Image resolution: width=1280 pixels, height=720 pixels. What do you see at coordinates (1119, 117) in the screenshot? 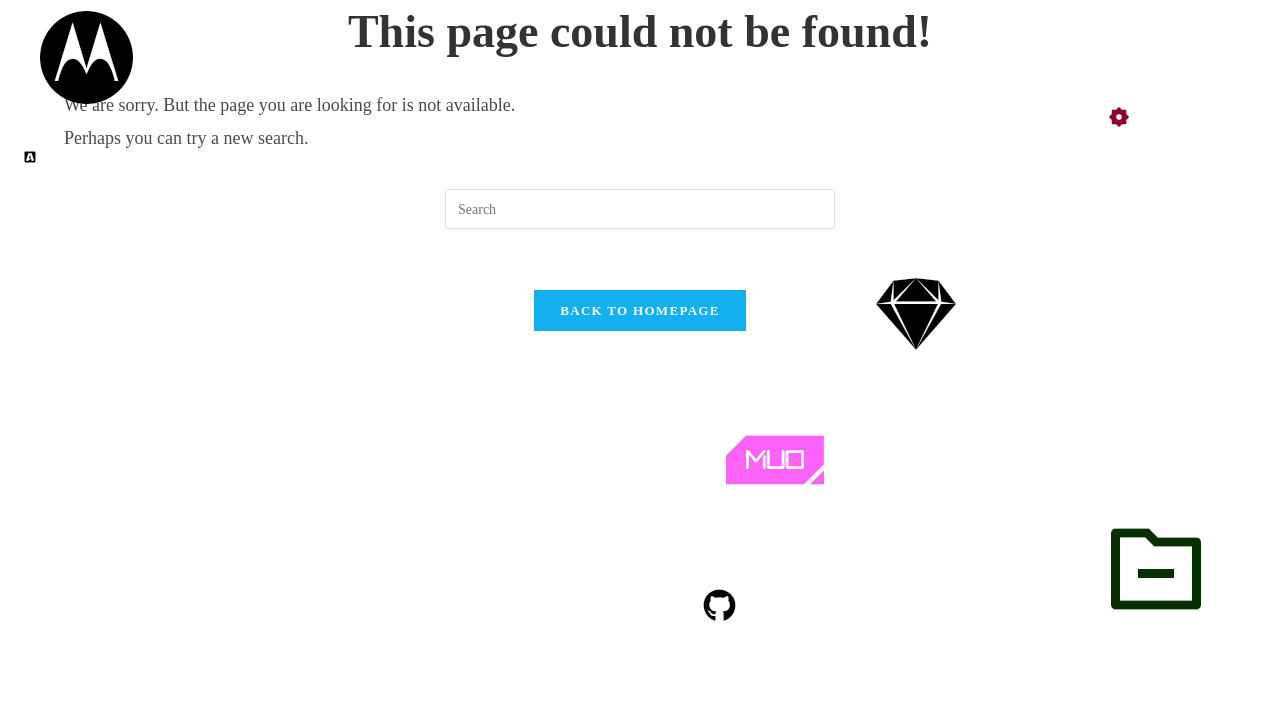
I see `access settings or preferences` at bounding box center [1119, 117].